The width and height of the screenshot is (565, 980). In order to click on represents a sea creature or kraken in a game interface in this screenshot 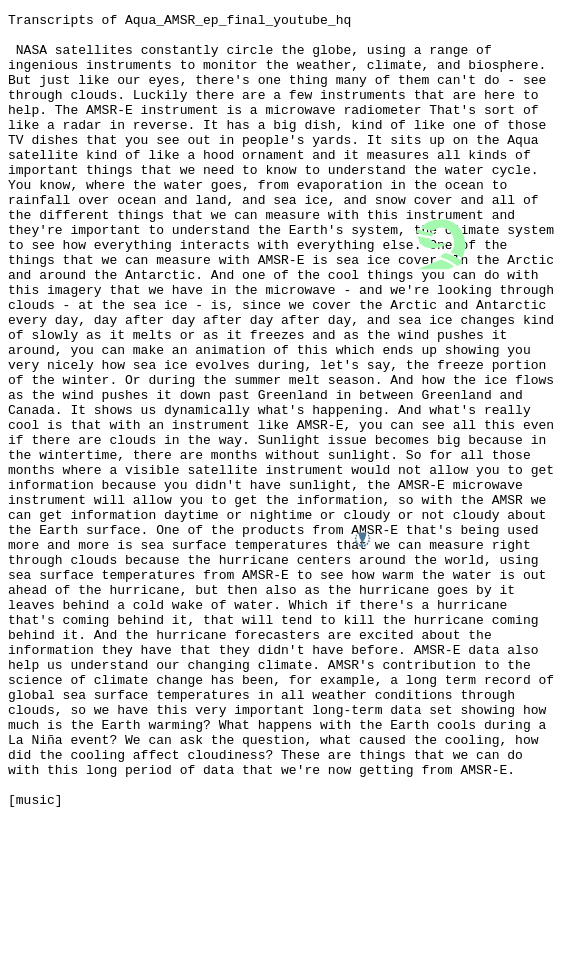, I will do `click(440, 244)`.